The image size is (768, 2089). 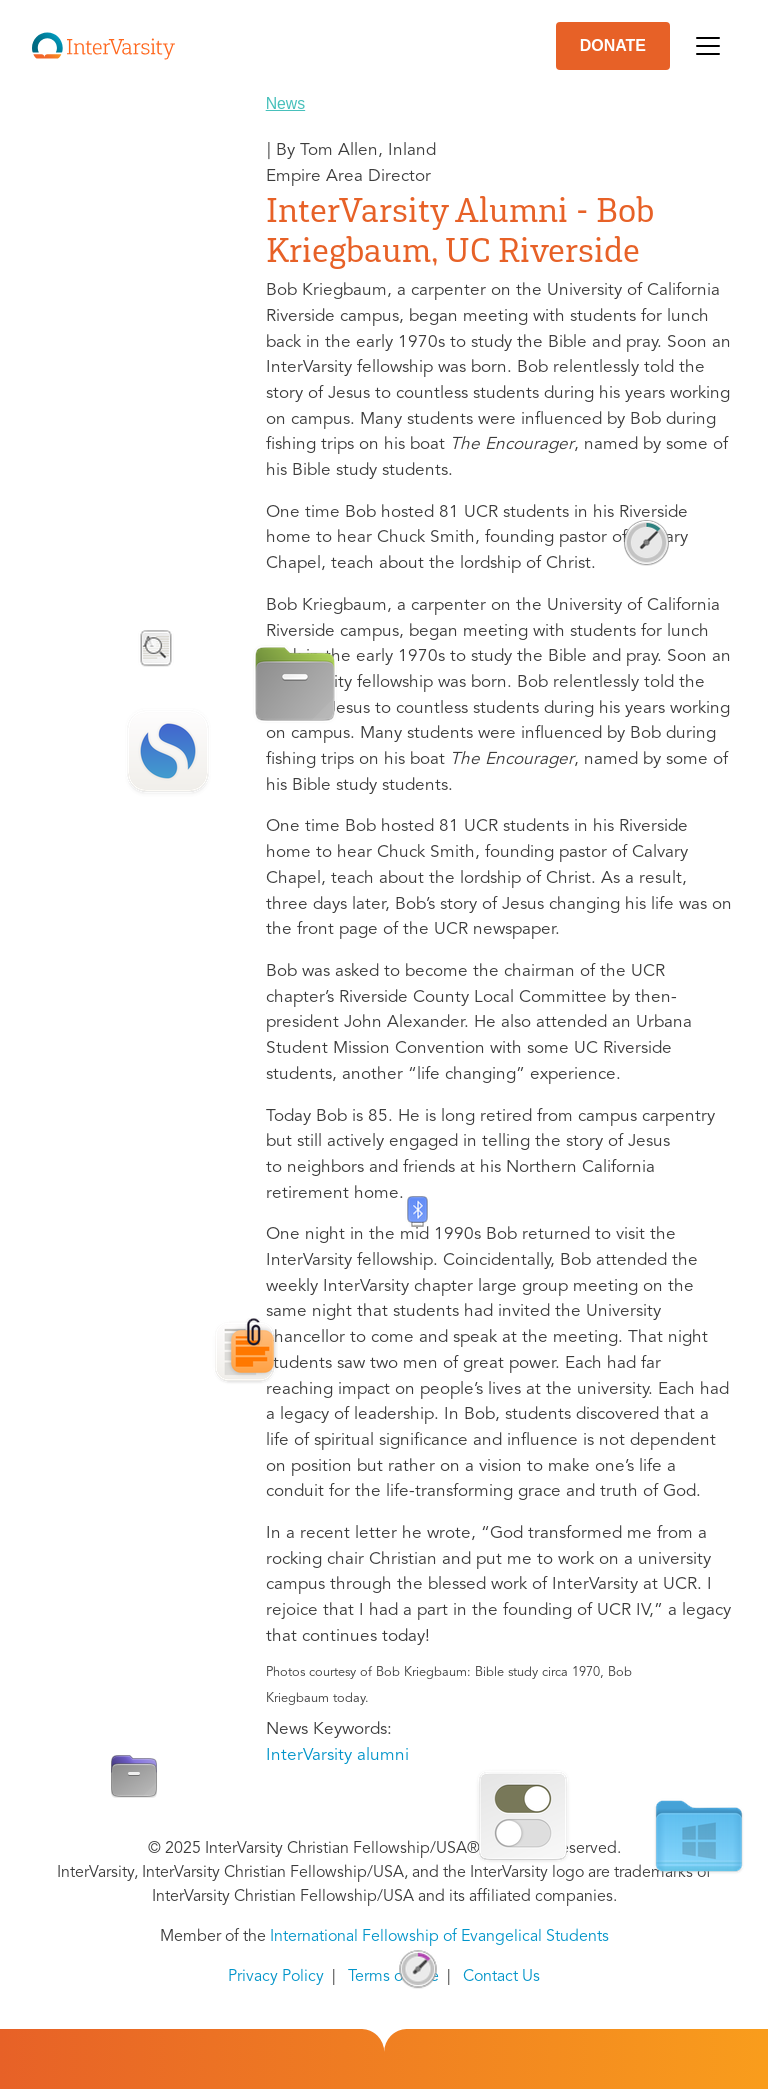 What do you see at coordinates (699, 1836) in the screenshot?
I see `open wine file manager for windows applications` at bounding box center [699, 1836].